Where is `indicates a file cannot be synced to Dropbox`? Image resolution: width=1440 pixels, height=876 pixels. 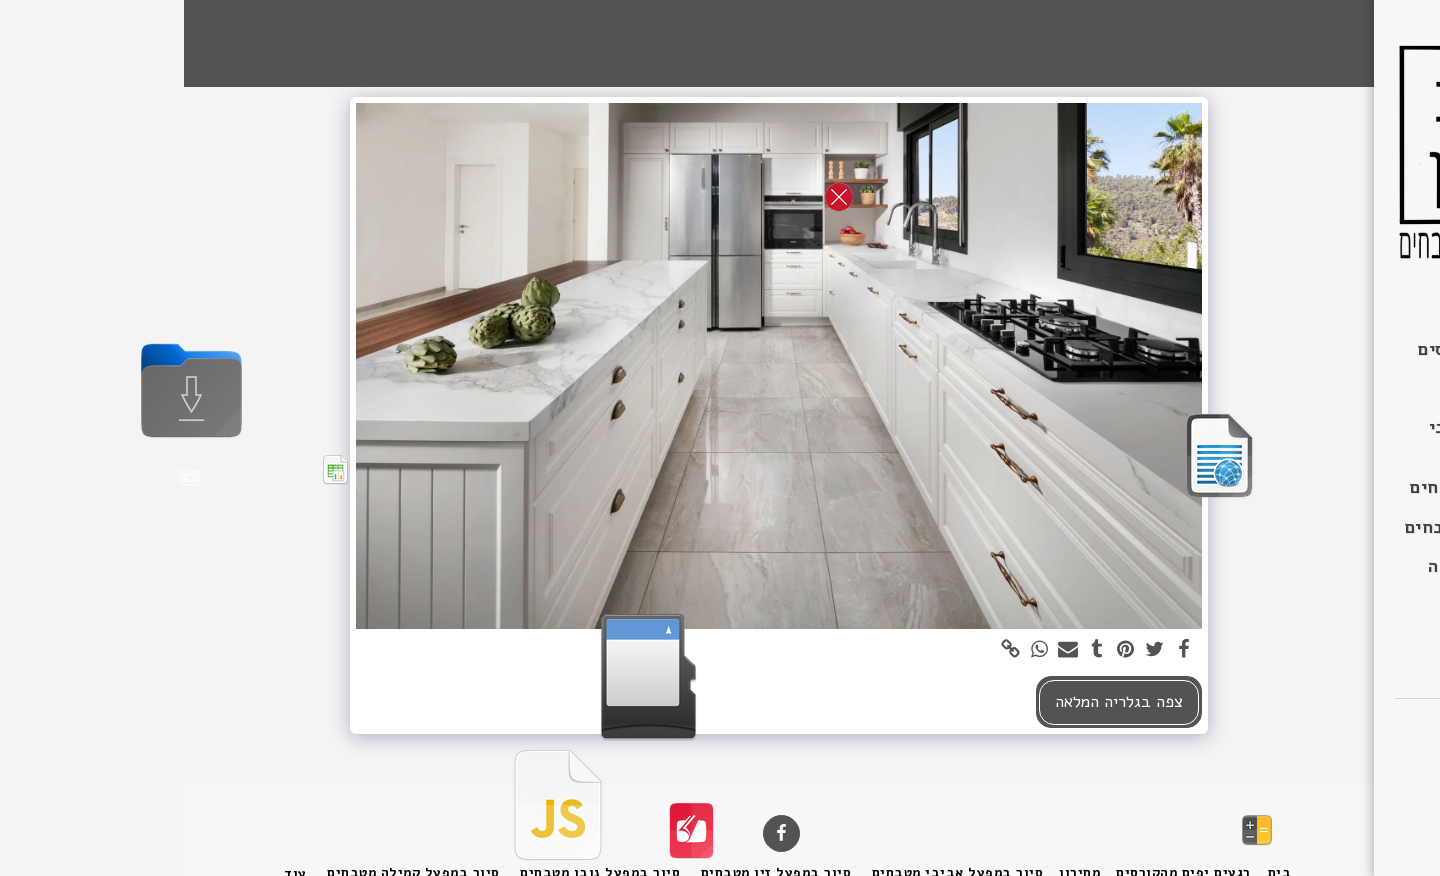
indicates a file cannot be synced to Dropbox is located at coordinates (839, 197).